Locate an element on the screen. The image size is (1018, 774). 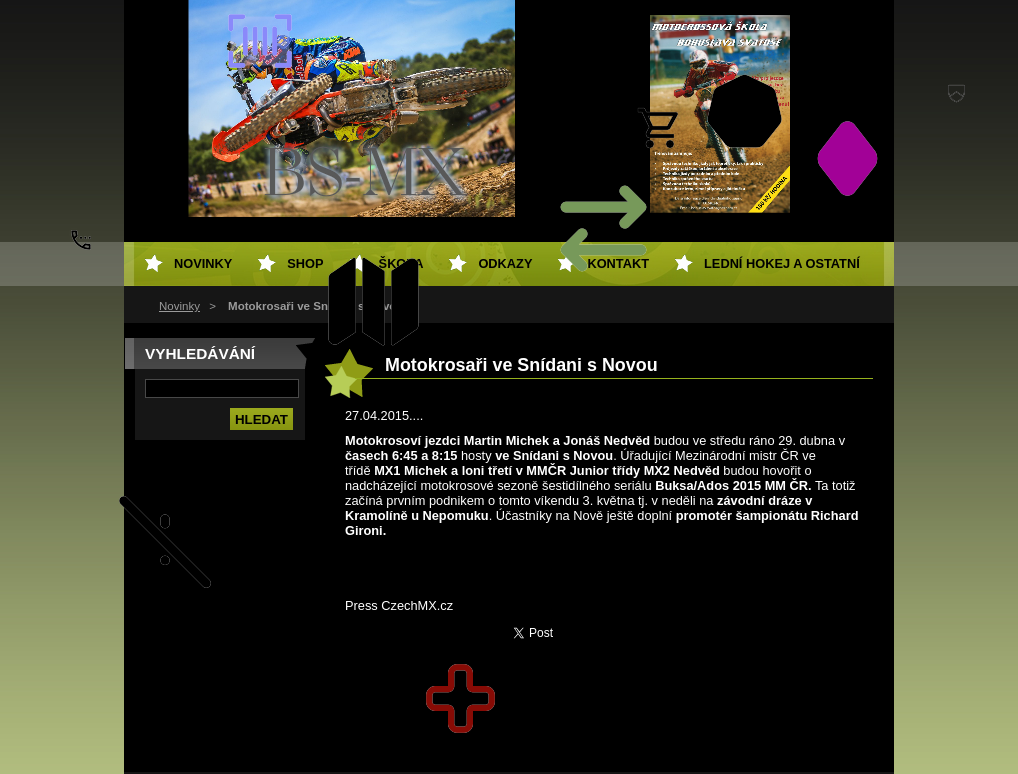
access phone or call settings is located at coordinates (81, 240).